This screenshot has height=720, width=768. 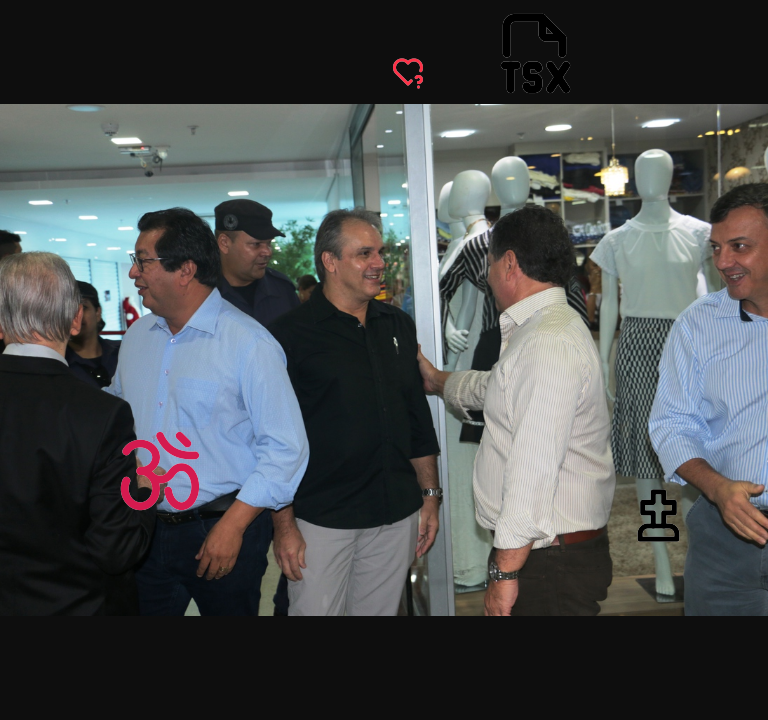 I want to click on indicates a TypeScript React (.tsx) file, so click(x=534, y=53).